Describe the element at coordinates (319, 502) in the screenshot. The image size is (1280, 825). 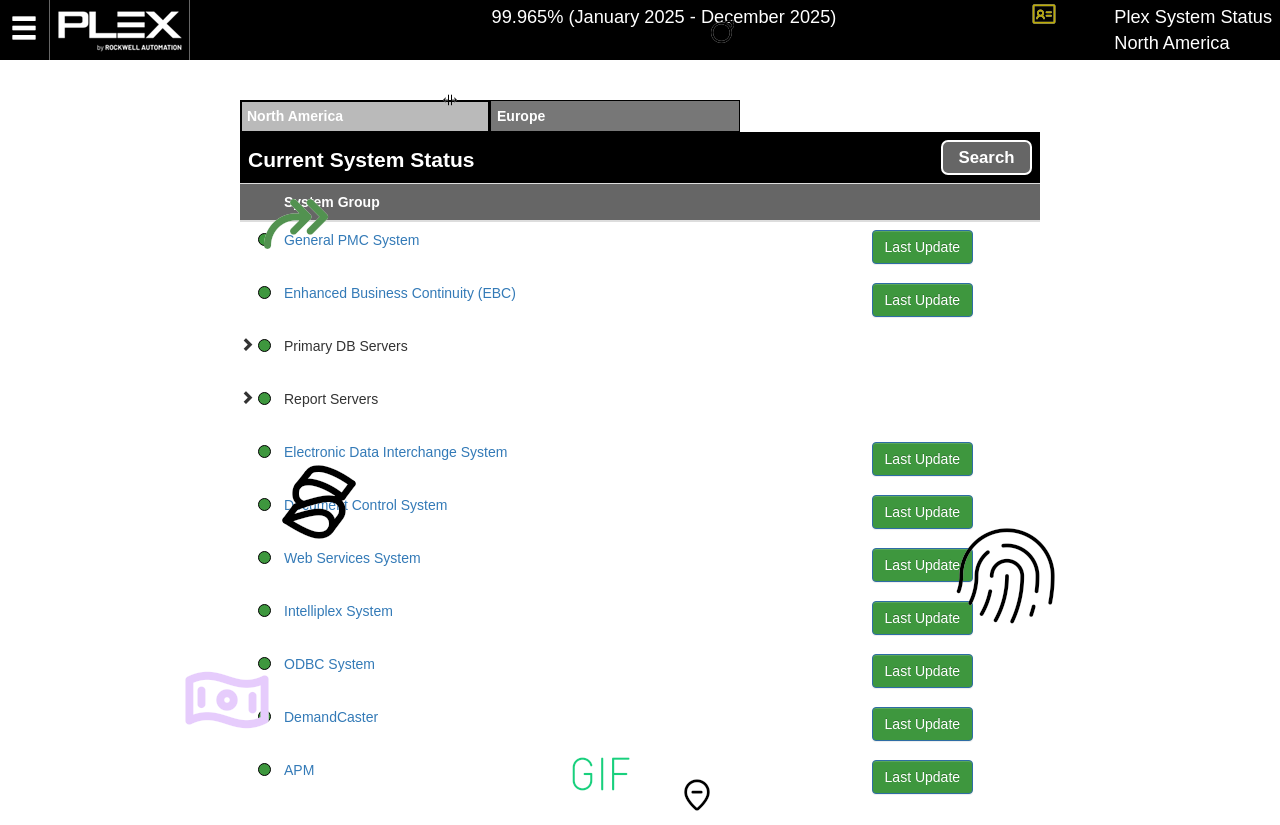
I see `link to SolidJS framework documentation` at that location.